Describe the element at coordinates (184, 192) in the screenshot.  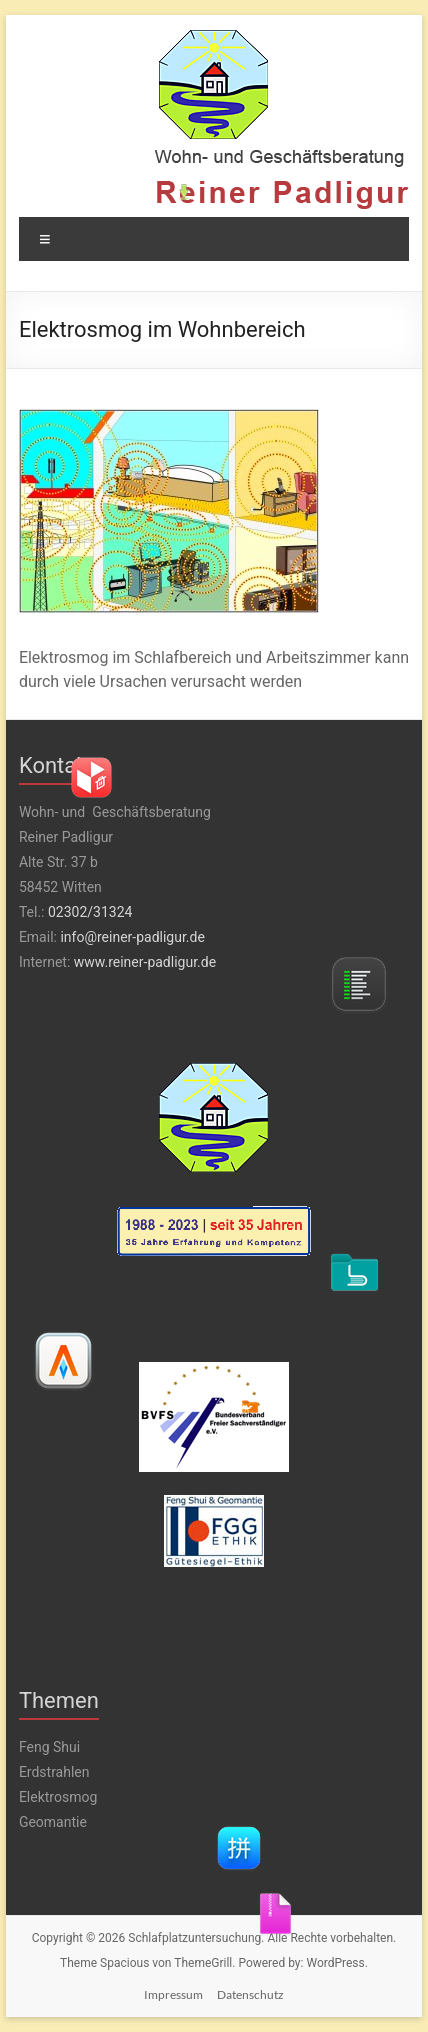
I see `save the current file` at that location.